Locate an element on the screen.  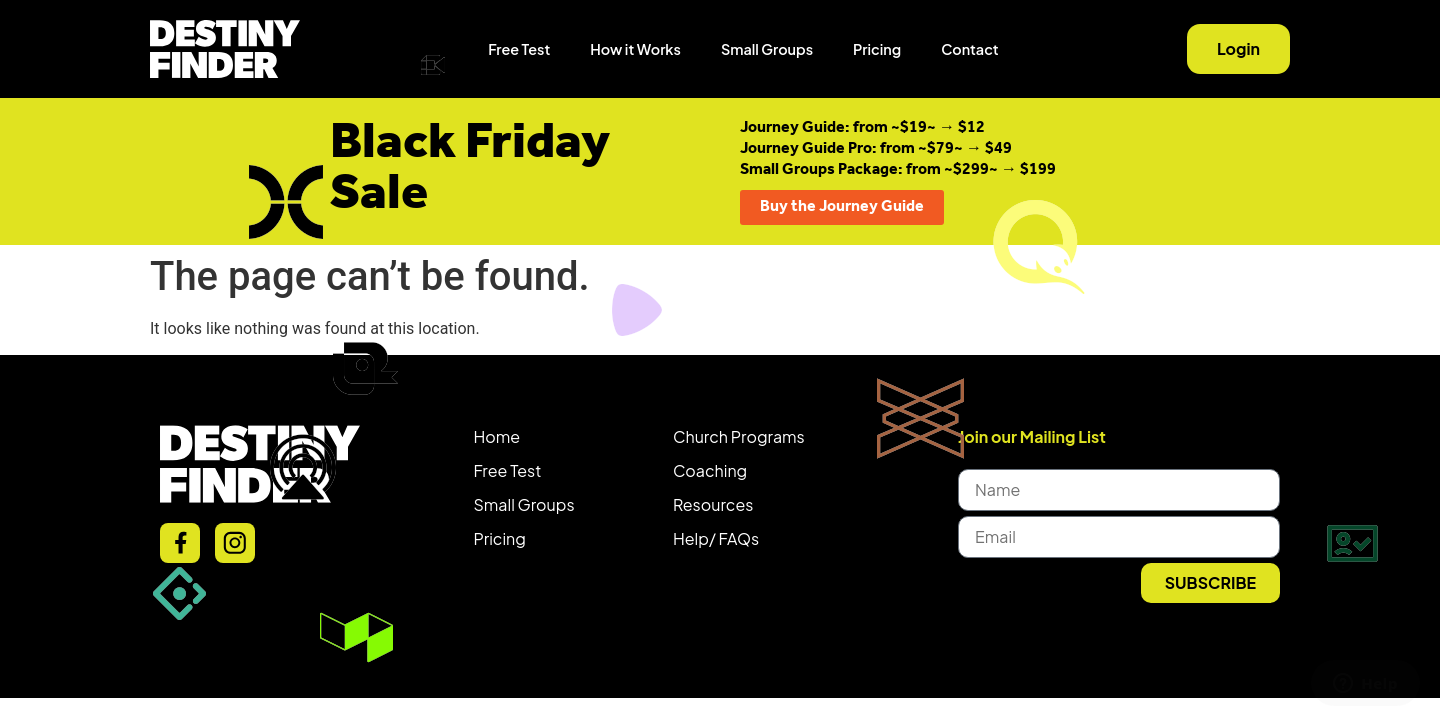
open Buildkite CI/CD dashboard is located at coordinates (356, 637).